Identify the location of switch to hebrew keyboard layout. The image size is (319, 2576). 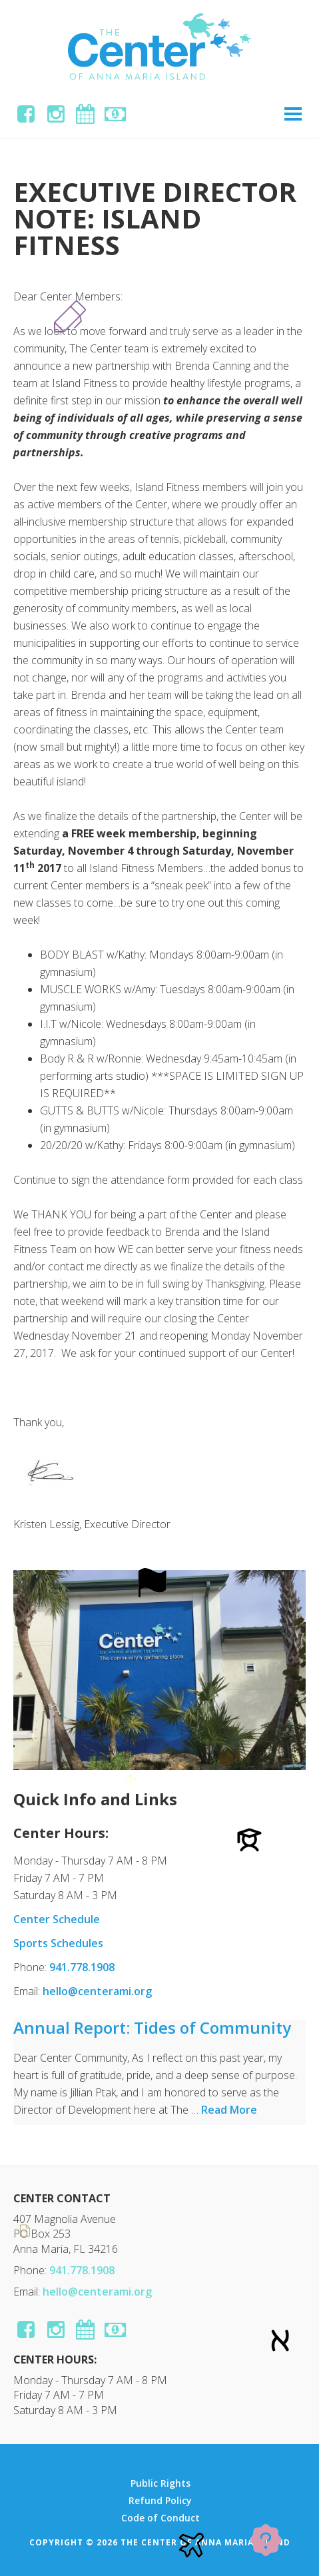
(280, 2340).